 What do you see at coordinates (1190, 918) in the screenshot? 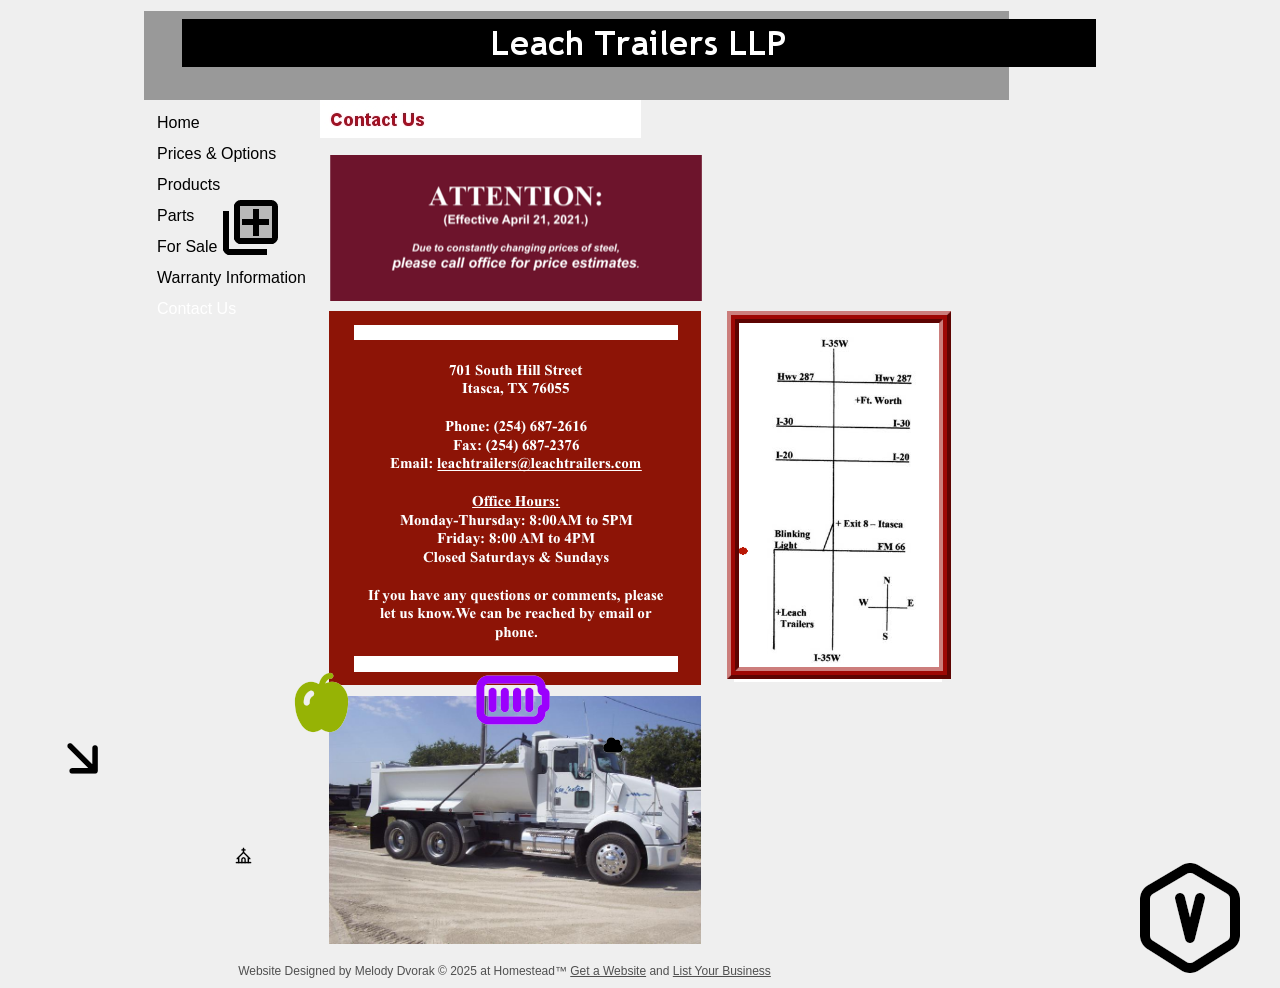
I see `version indicator or version number badge` at bounding box center [1190, 918].